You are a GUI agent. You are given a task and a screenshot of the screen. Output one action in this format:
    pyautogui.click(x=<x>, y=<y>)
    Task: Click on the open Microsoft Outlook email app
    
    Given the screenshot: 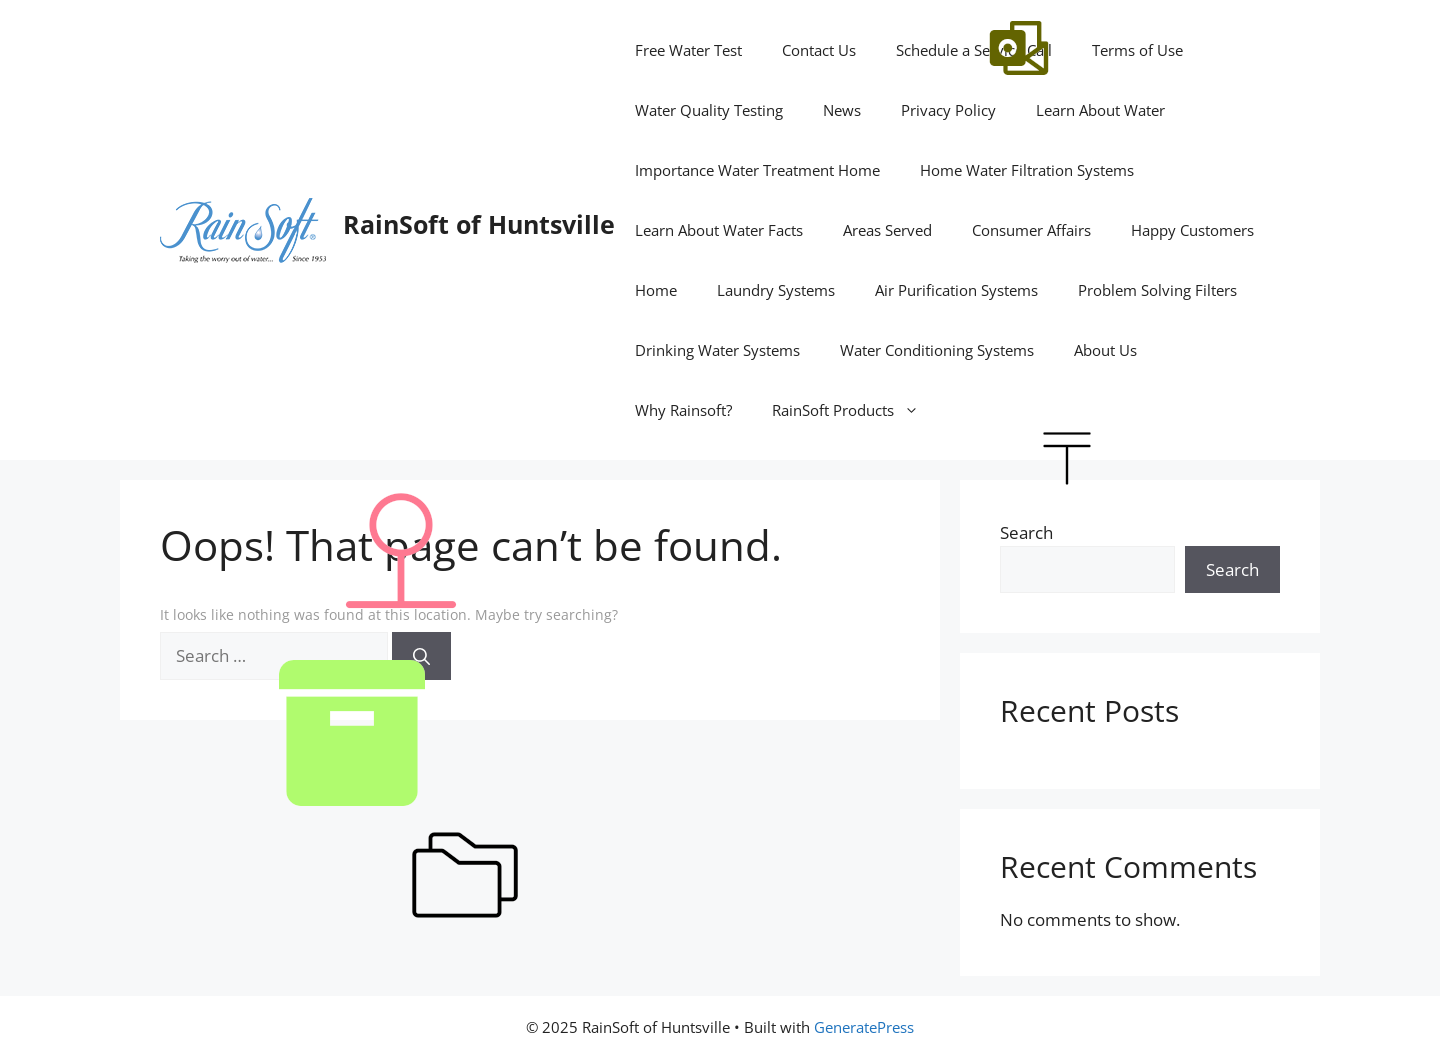 What is the action you would take?
    pyautogui.click(x=1019, y=48)
    